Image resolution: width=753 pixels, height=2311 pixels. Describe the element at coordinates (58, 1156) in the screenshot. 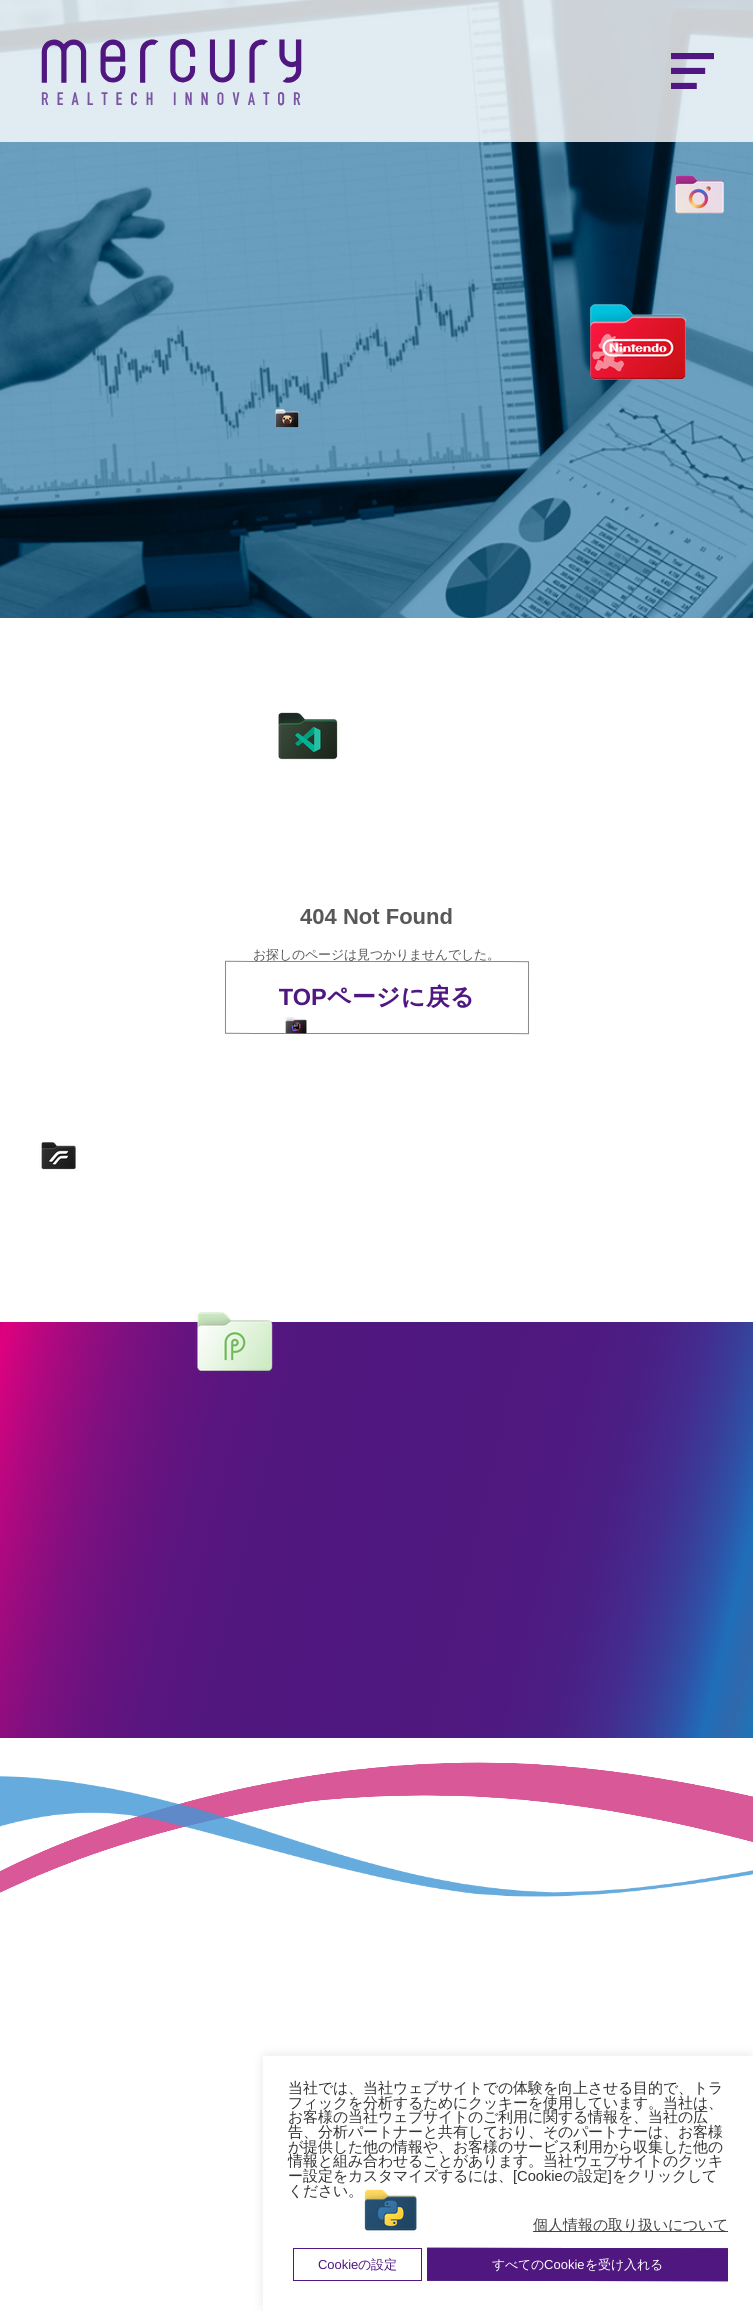

I see `open resurrection remix ROM folder` at that location.